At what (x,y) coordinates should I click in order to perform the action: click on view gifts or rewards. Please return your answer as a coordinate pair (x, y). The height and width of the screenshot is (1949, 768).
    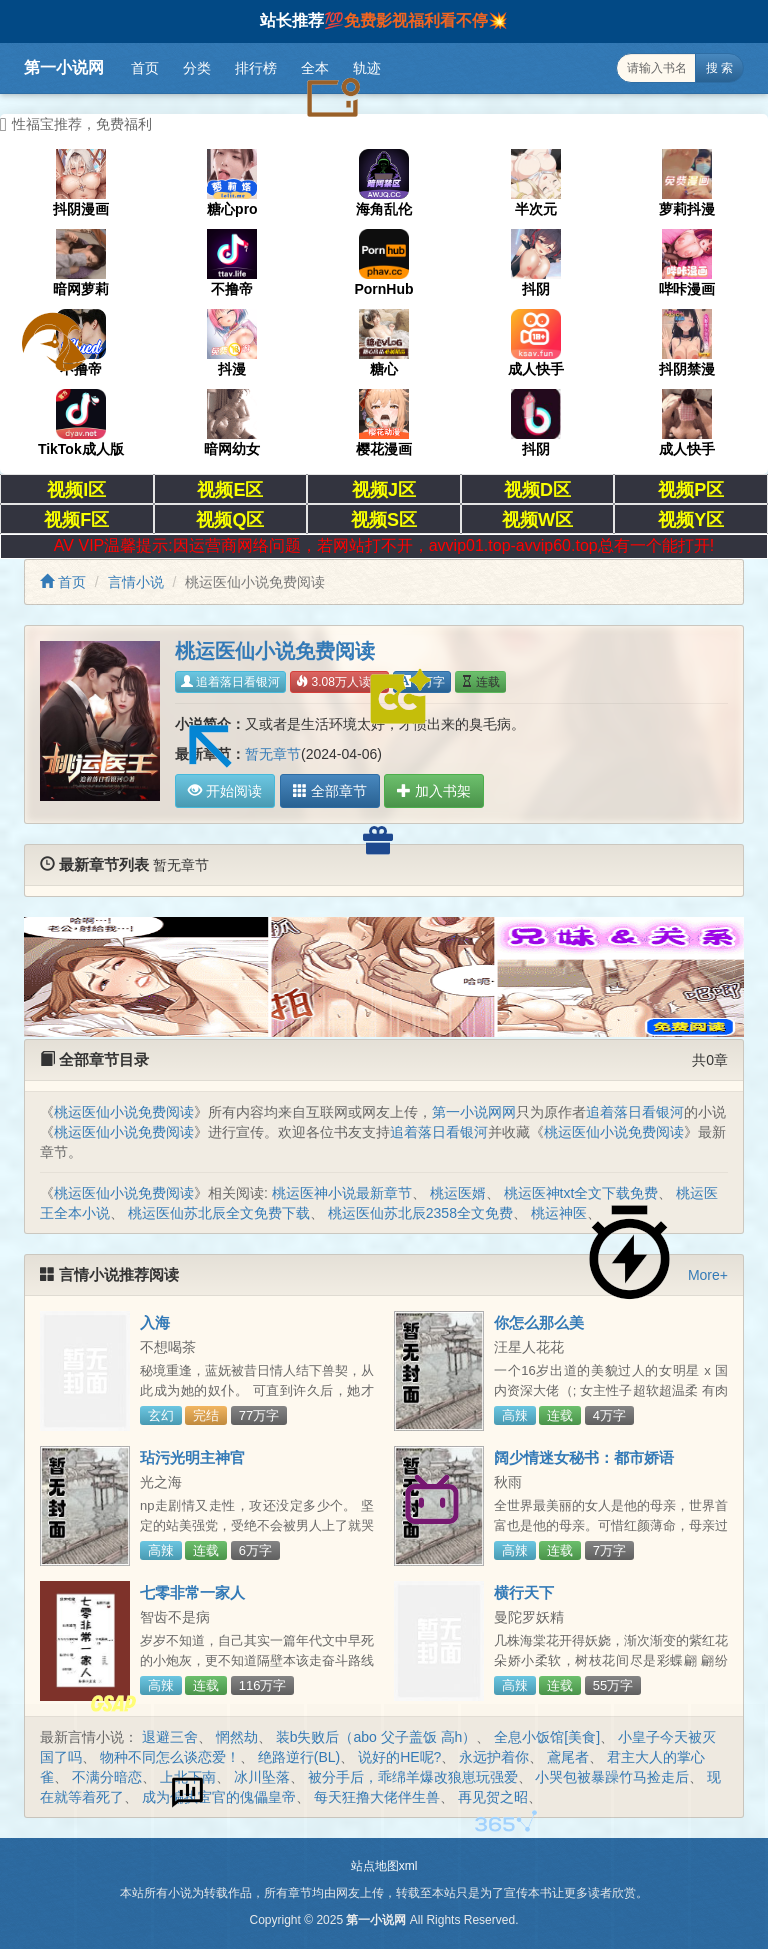
    Looking at the image, I should click on (378, 841).